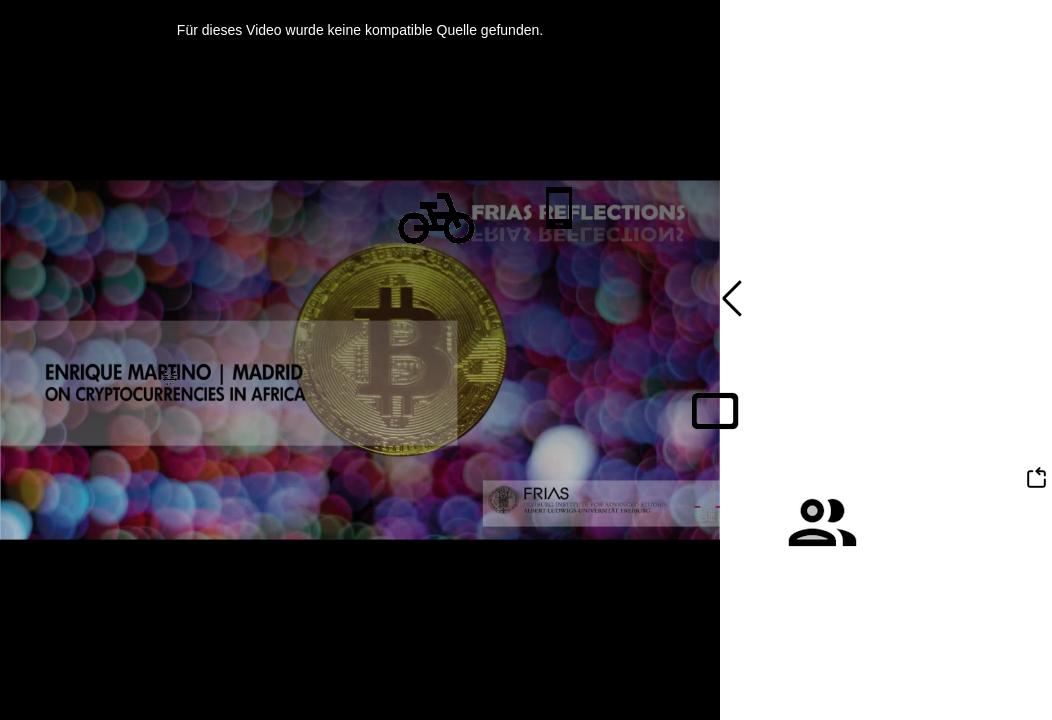 The height and width of the screenshot is (720, 1052). I want to click on crop image to 5:4 aspect ratio, so click(715, 411).